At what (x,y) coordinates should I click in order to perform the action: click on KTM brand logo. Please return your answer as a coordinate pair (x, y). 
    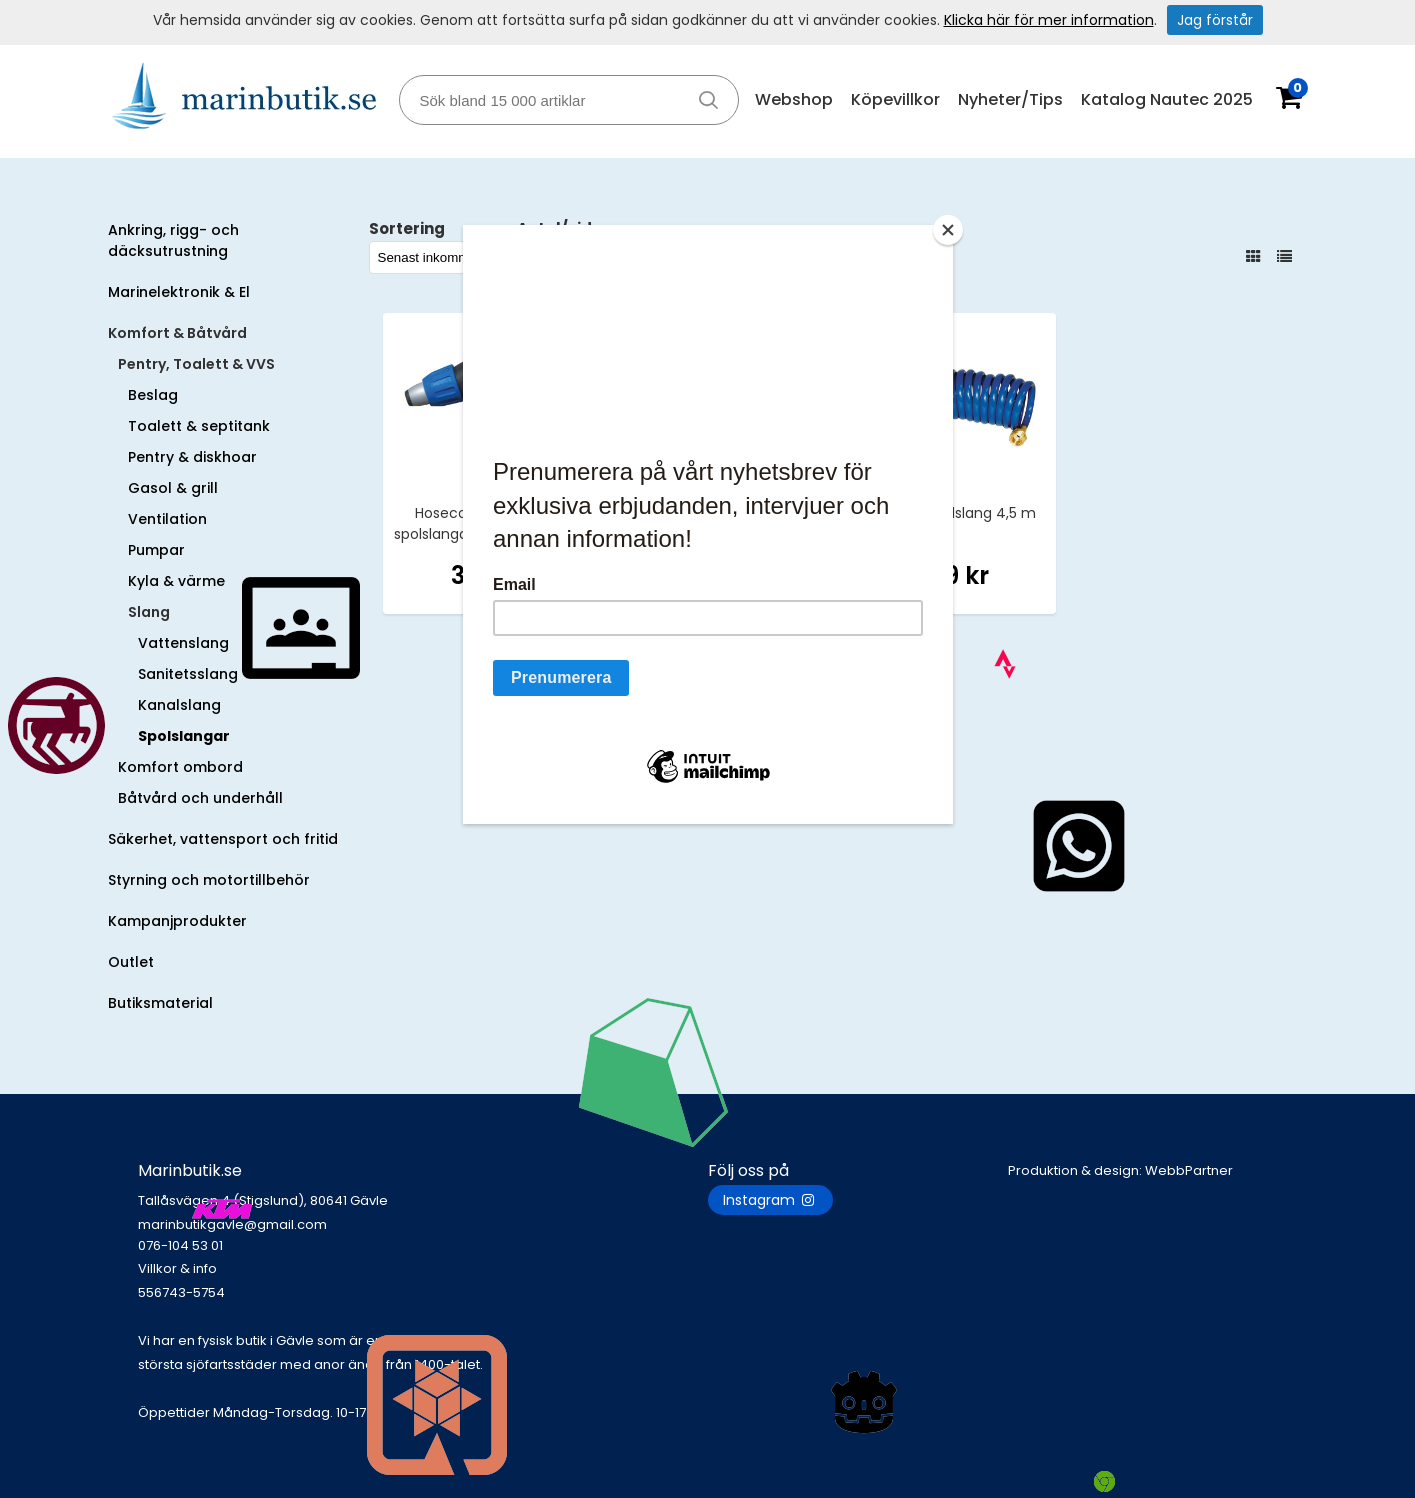
    Looking at the image, I should click on (222, 1209).